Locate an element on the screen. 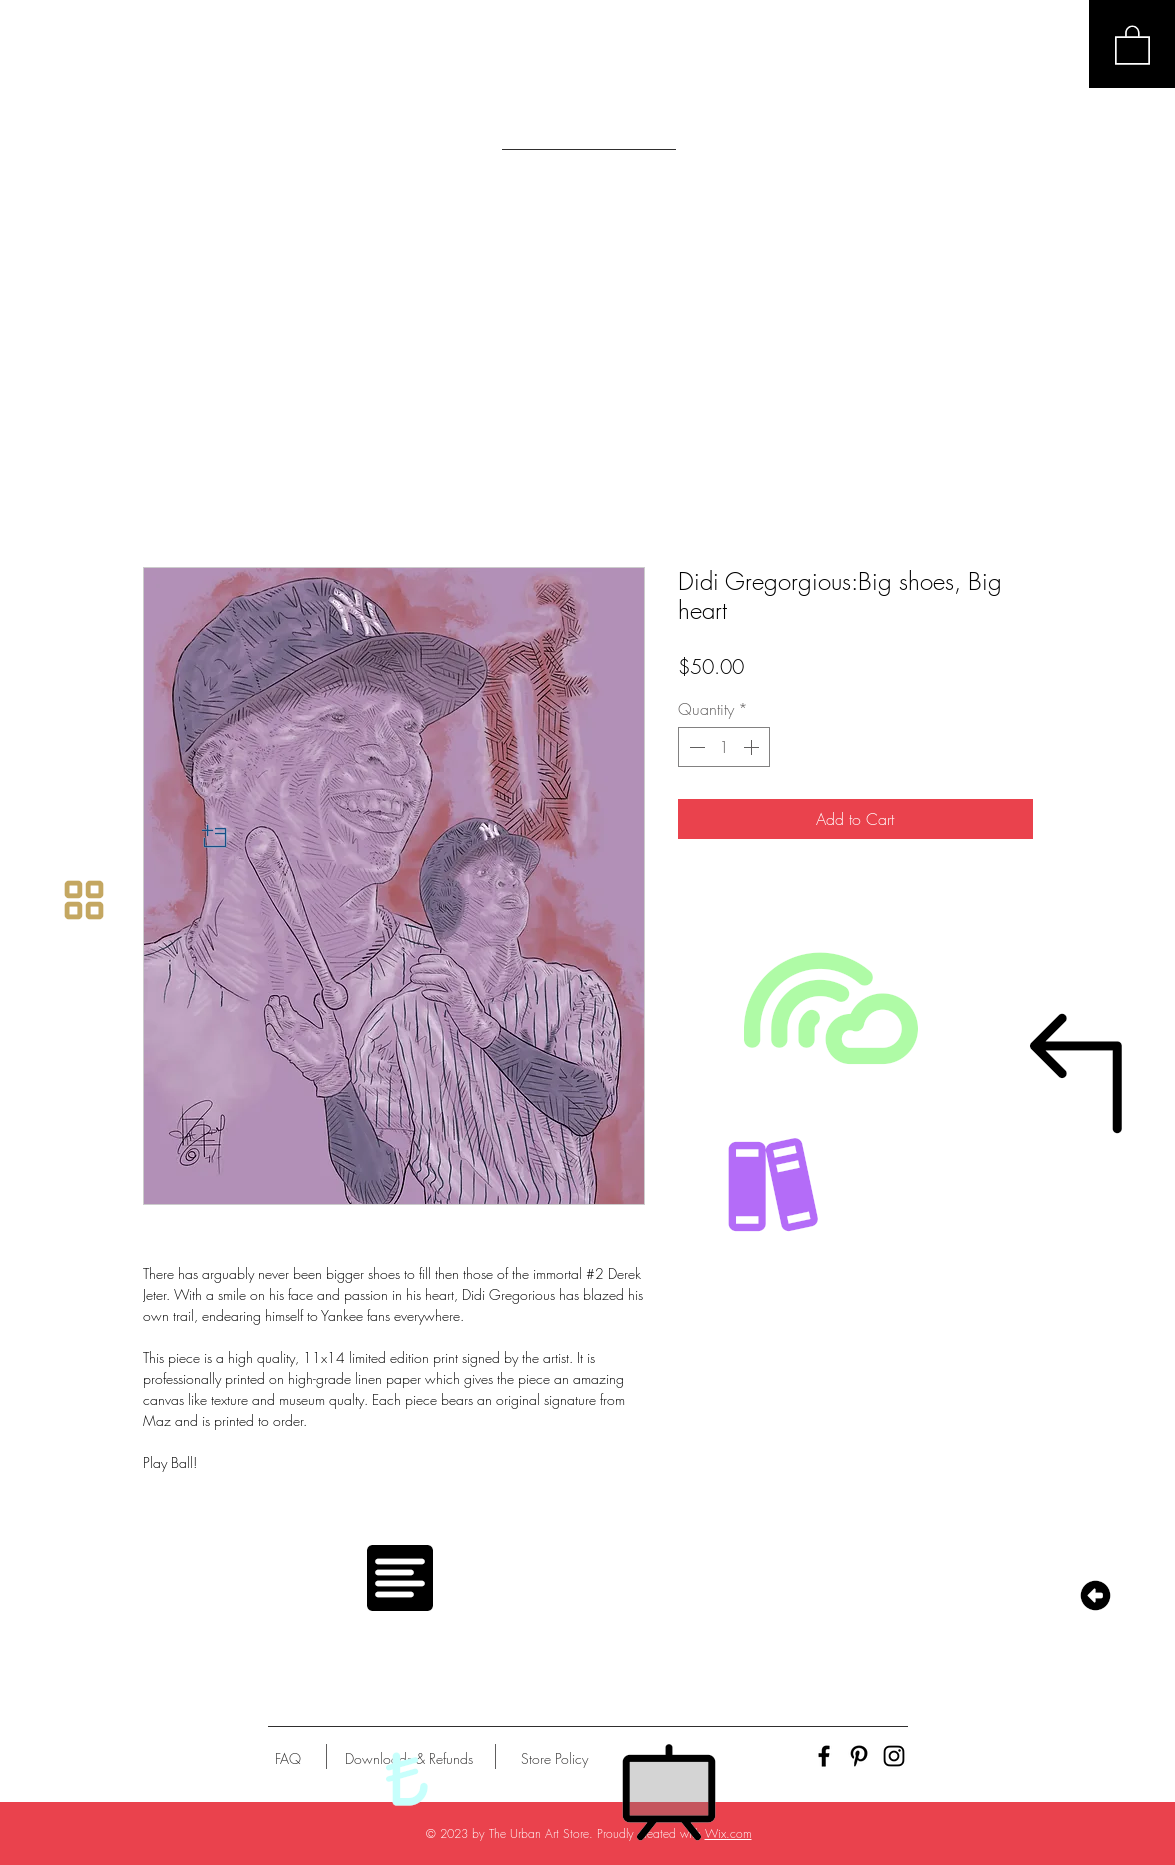 This screenshot has height=1865, width=1175. open app grid or launcher is located at coordinates (84, 900).